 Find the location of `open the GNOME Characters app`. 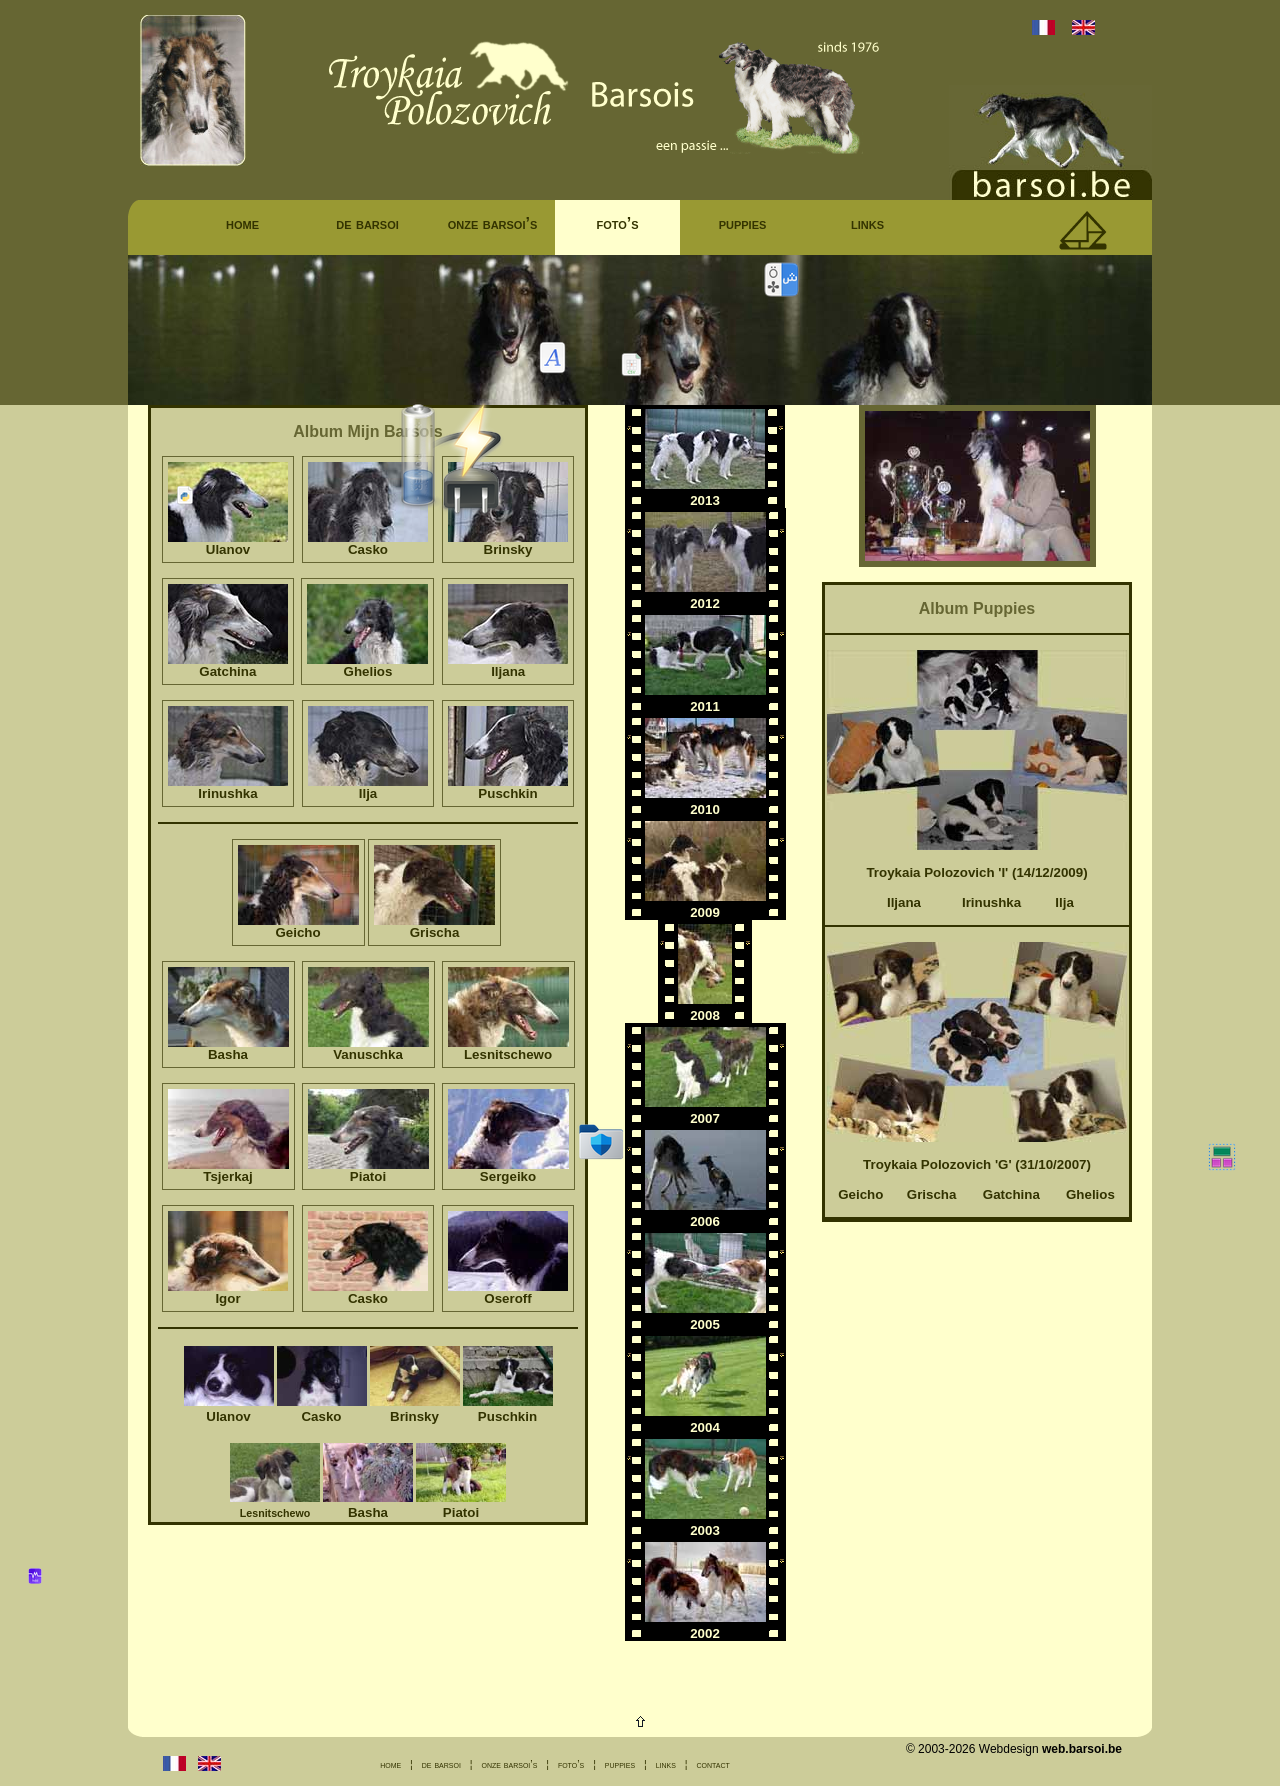

open the GNOME Characters app is located at coordinates (781, 279).